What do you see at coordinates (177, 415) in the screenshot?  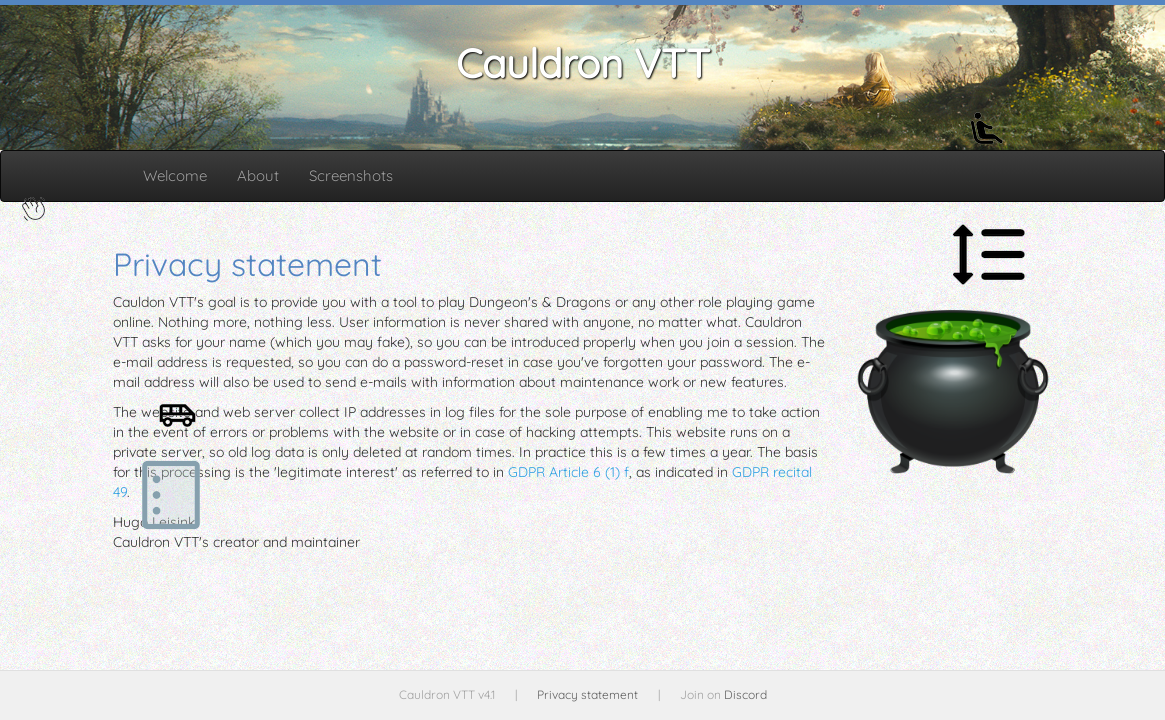 I see `access airport shuttle services` at bounding box center [177, 415].